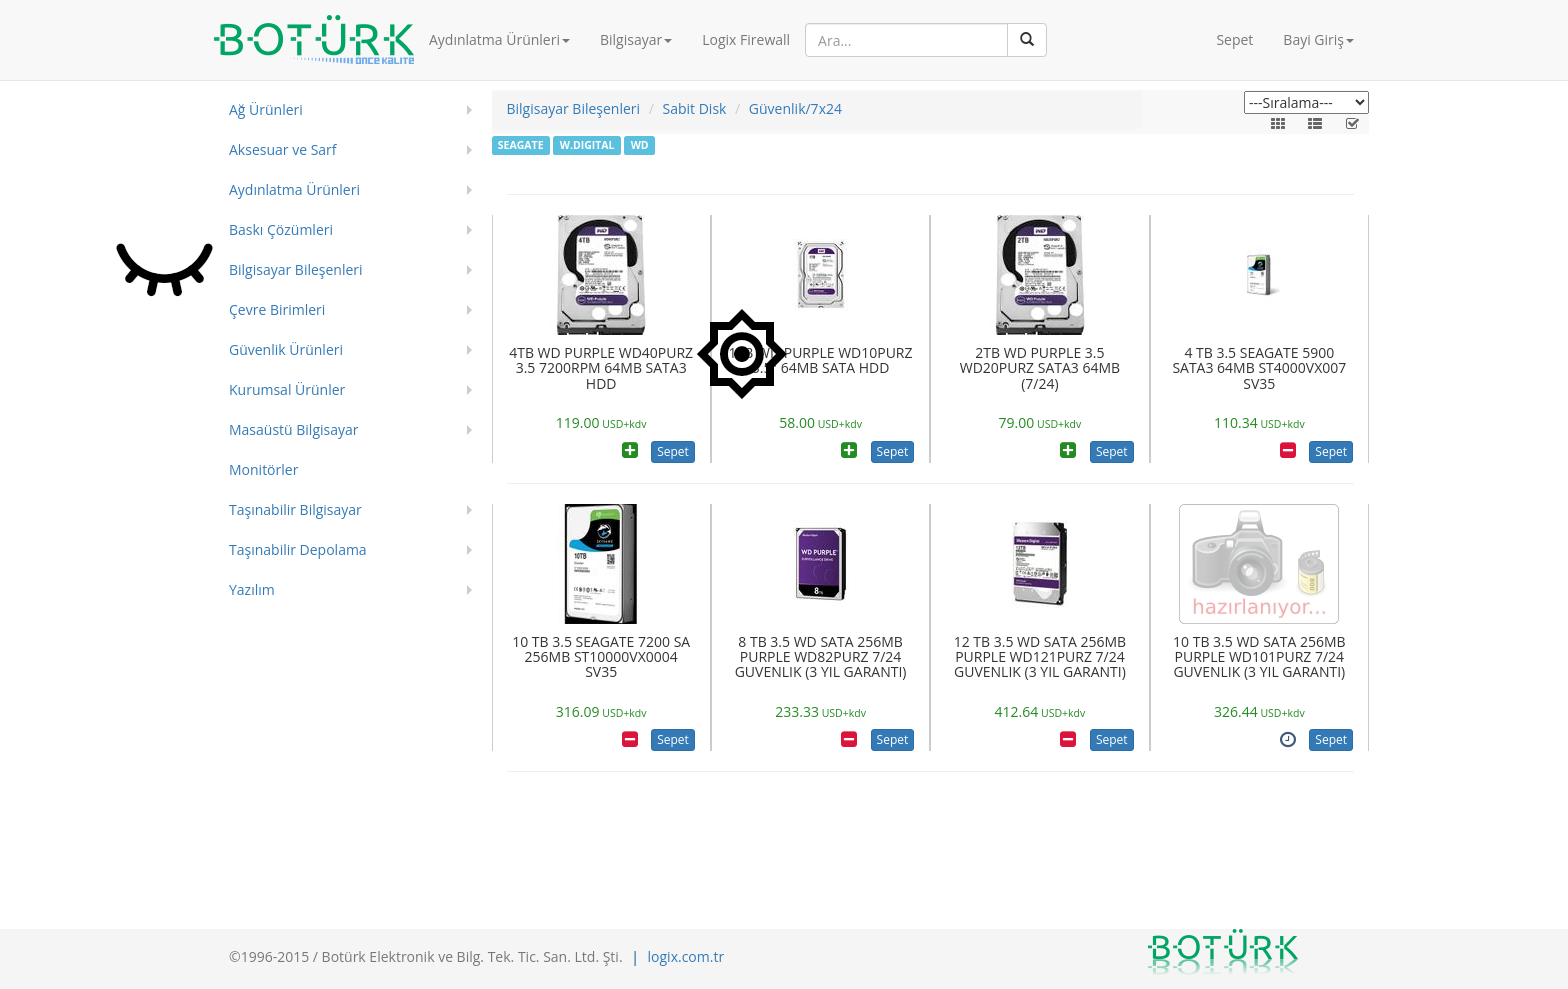 This screenshot has height=989, width=1568. I want to click on adjust screen brightness, so click(742, 354).